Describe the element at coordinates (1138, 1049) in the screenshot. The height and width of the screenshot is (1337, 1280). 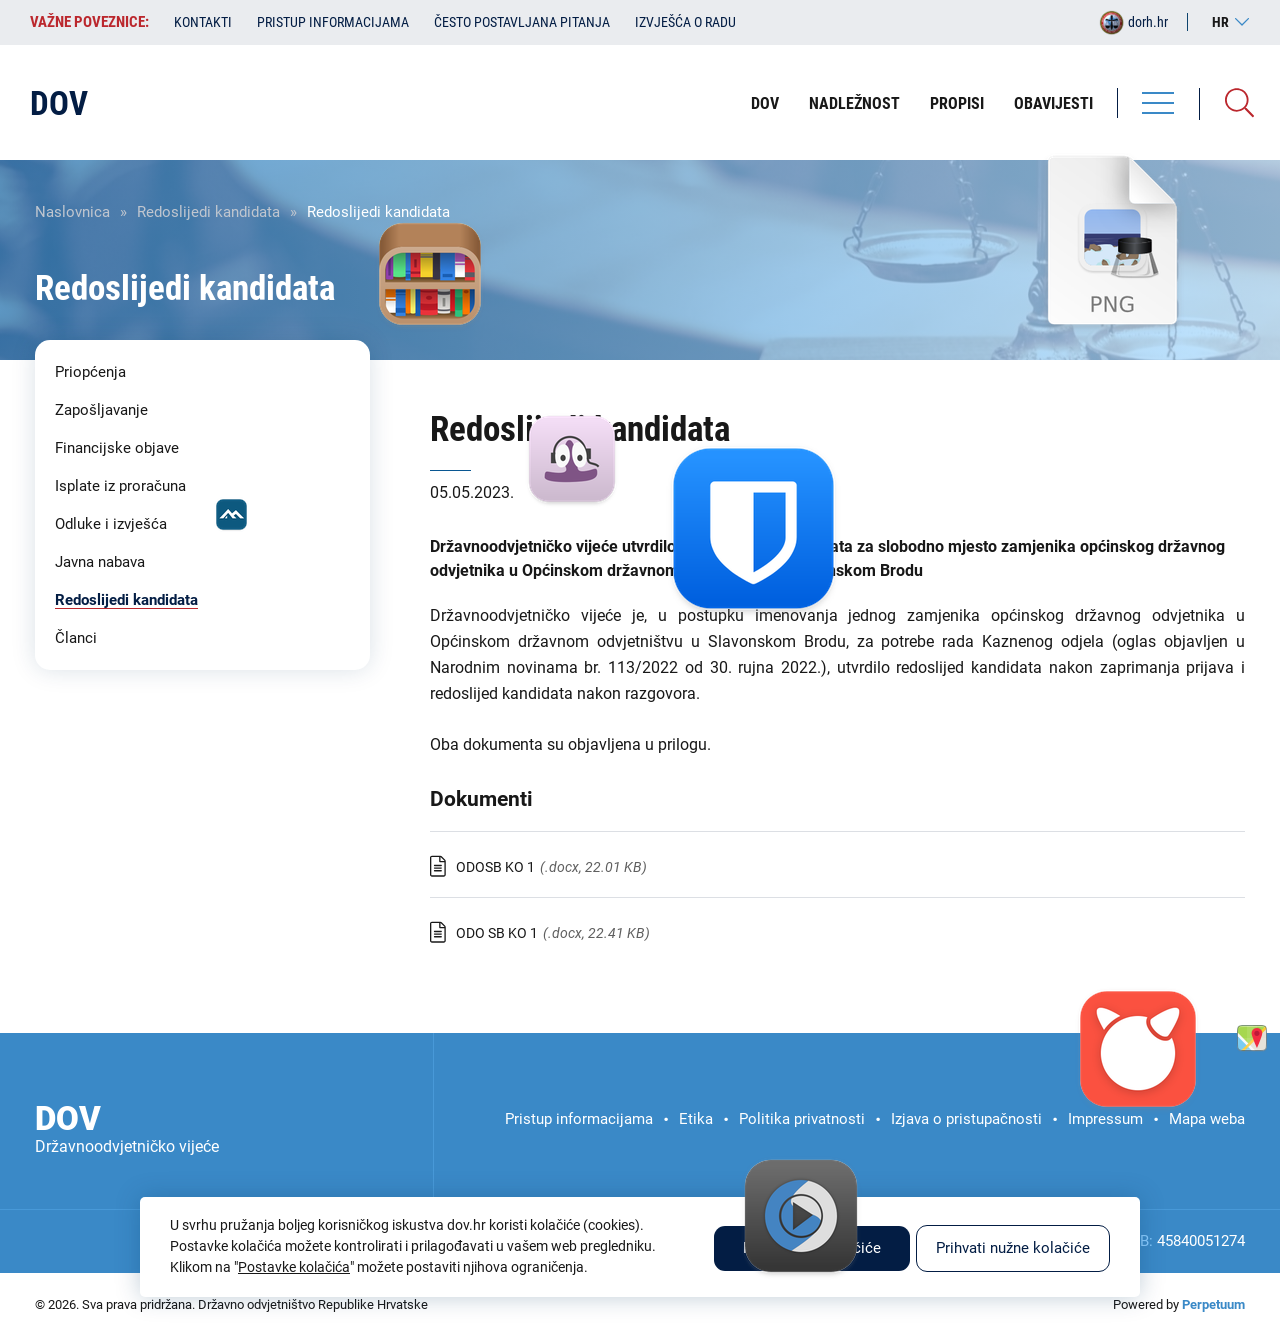
I see `open FreeBSD application` at that location.